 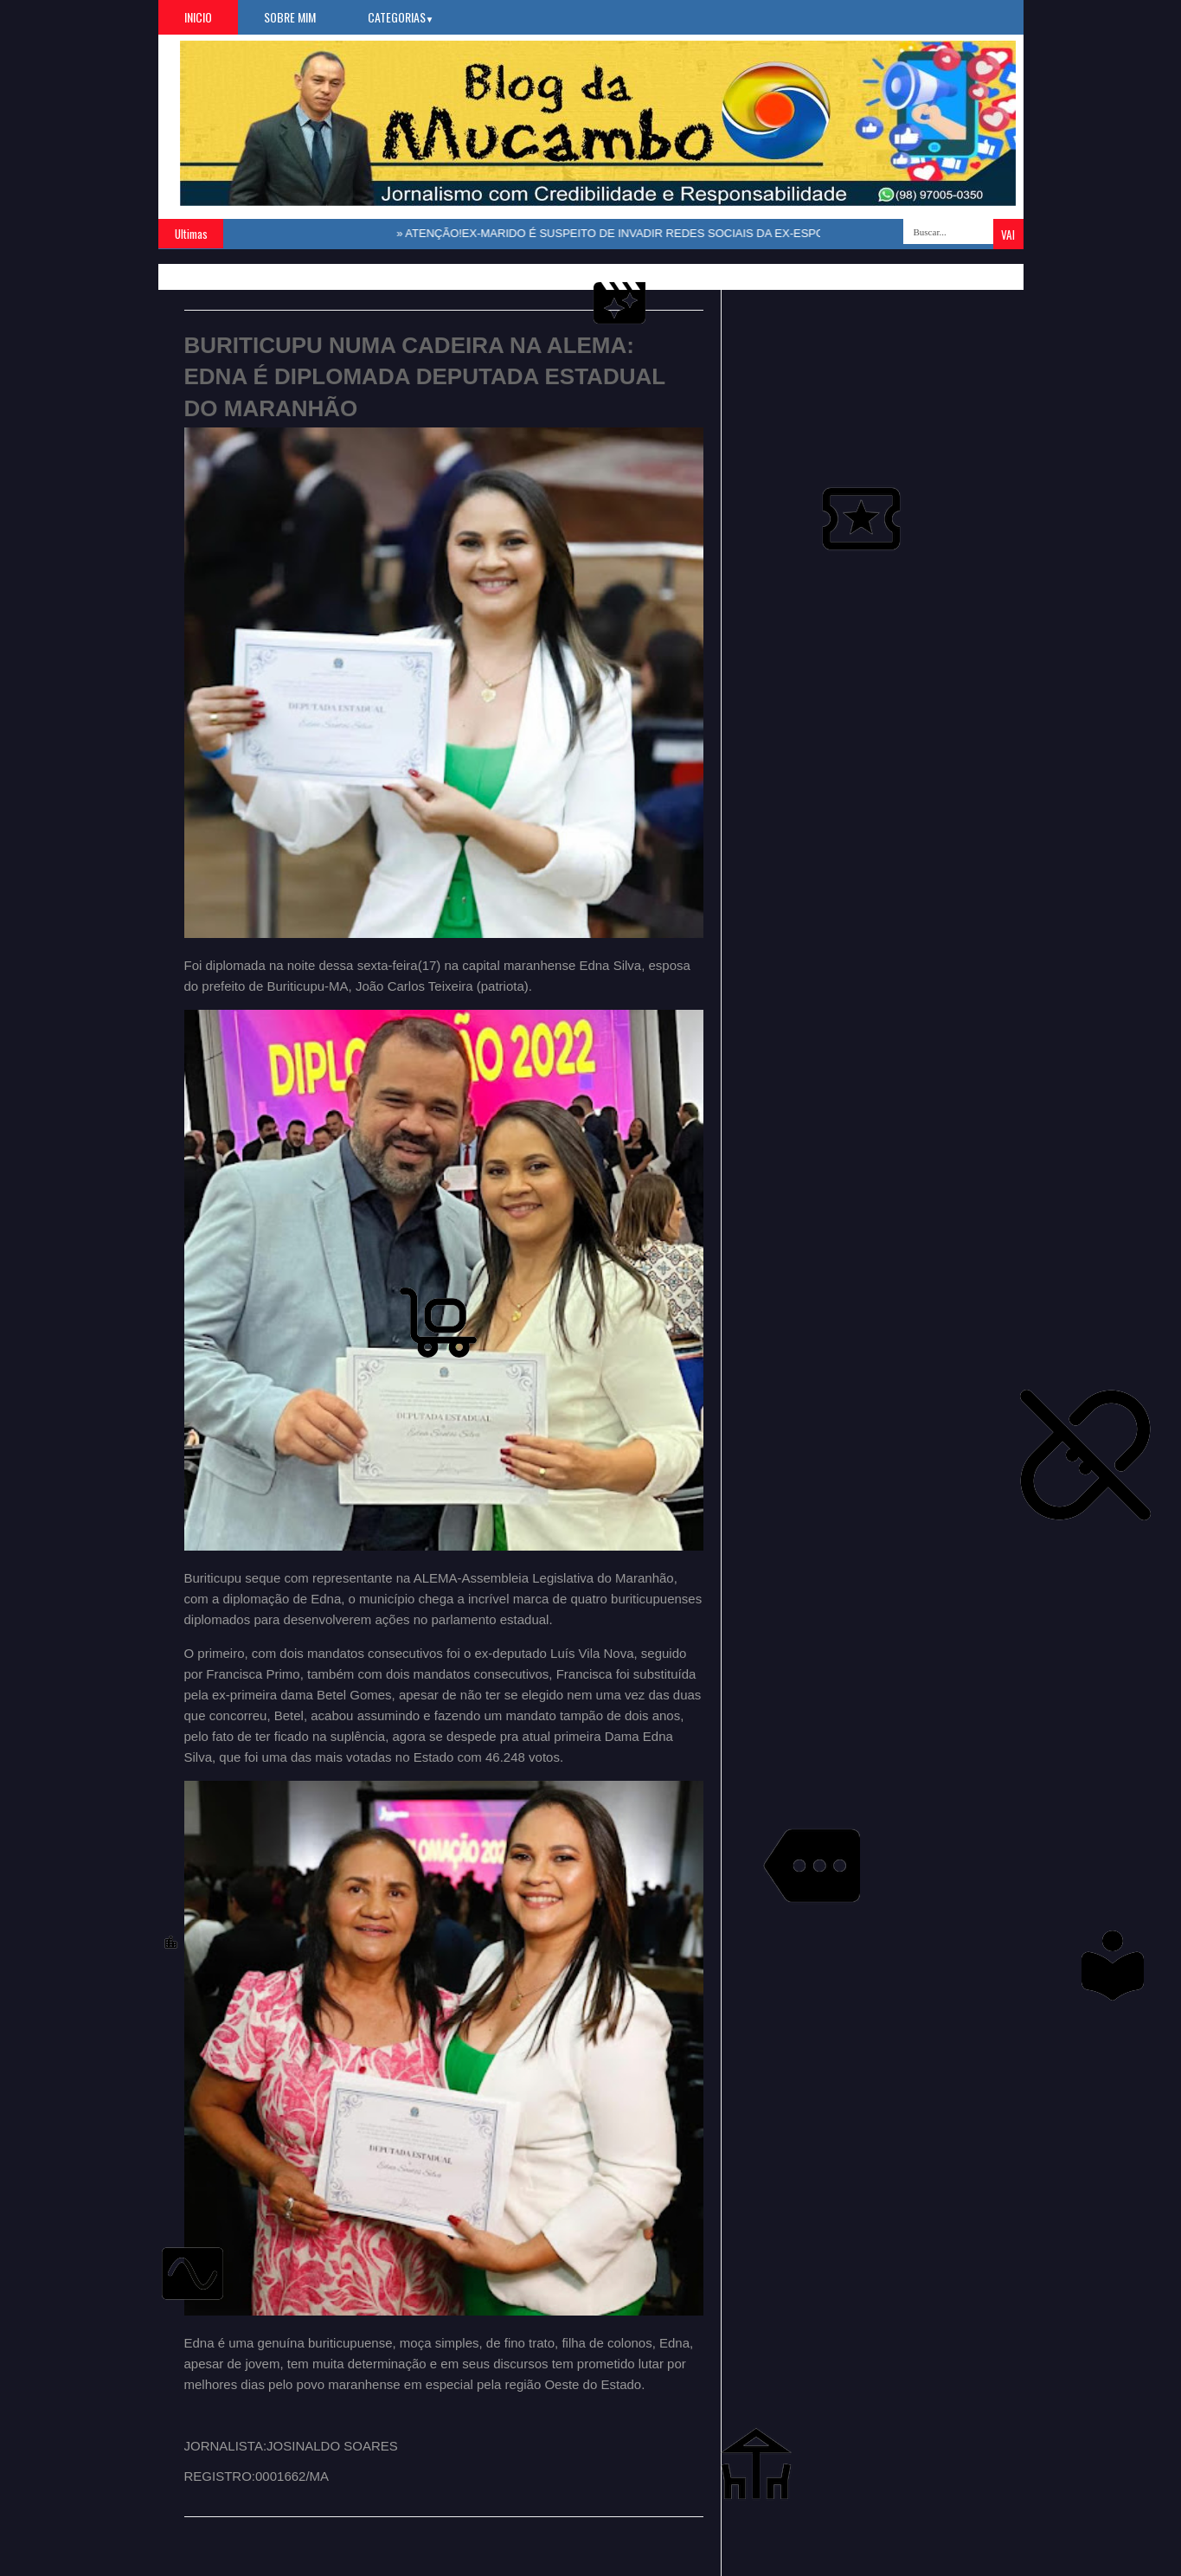 What do you see at coordinates (861, 518) in the screenshot?
I see `view local events or activities` at bounding box center [861, 518].